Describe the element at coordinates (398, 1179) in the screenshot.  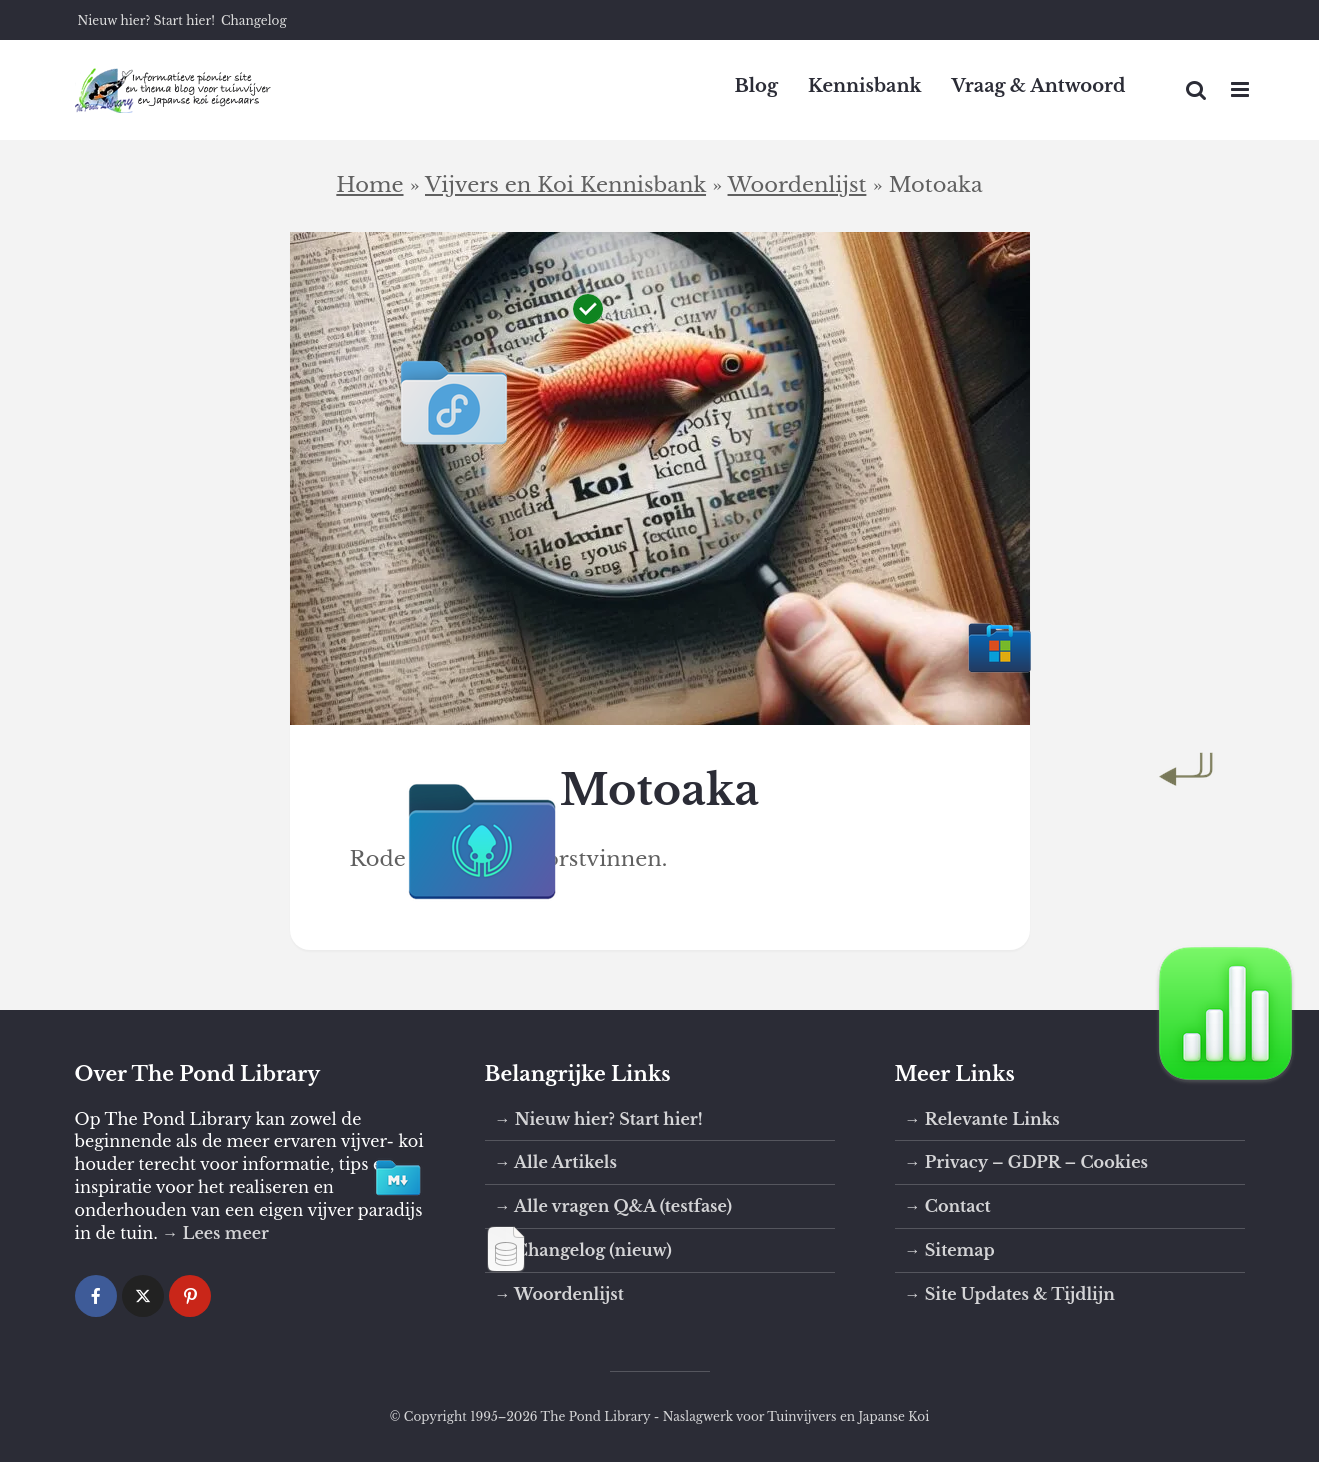
I see `folder containing markdown files` at that location.